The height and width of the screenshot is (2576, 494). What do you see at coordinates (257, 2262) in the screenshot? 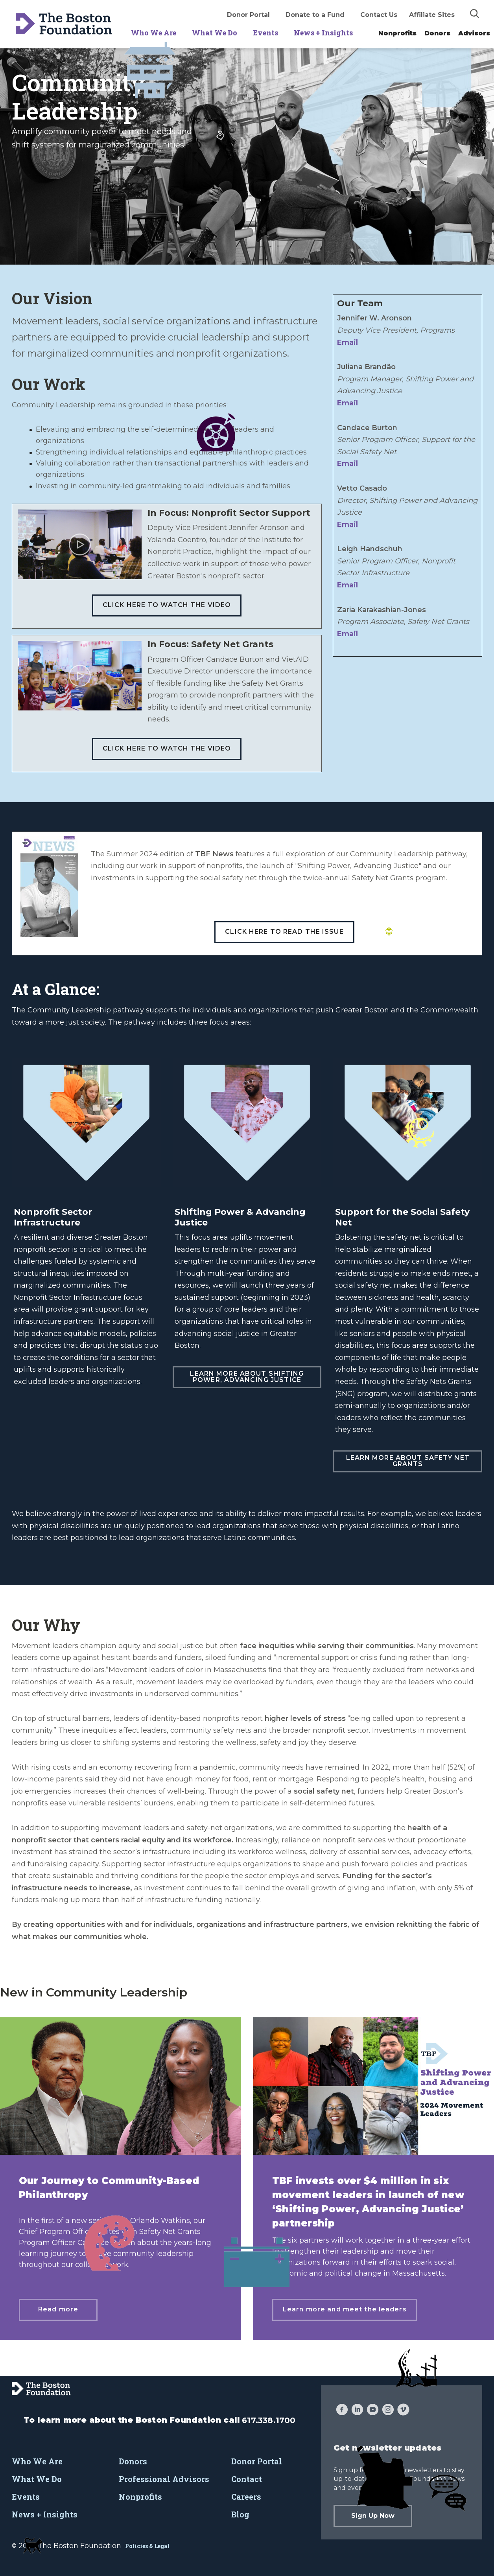
I see `view vehicle battery status` at bounding box center [257, 2262].